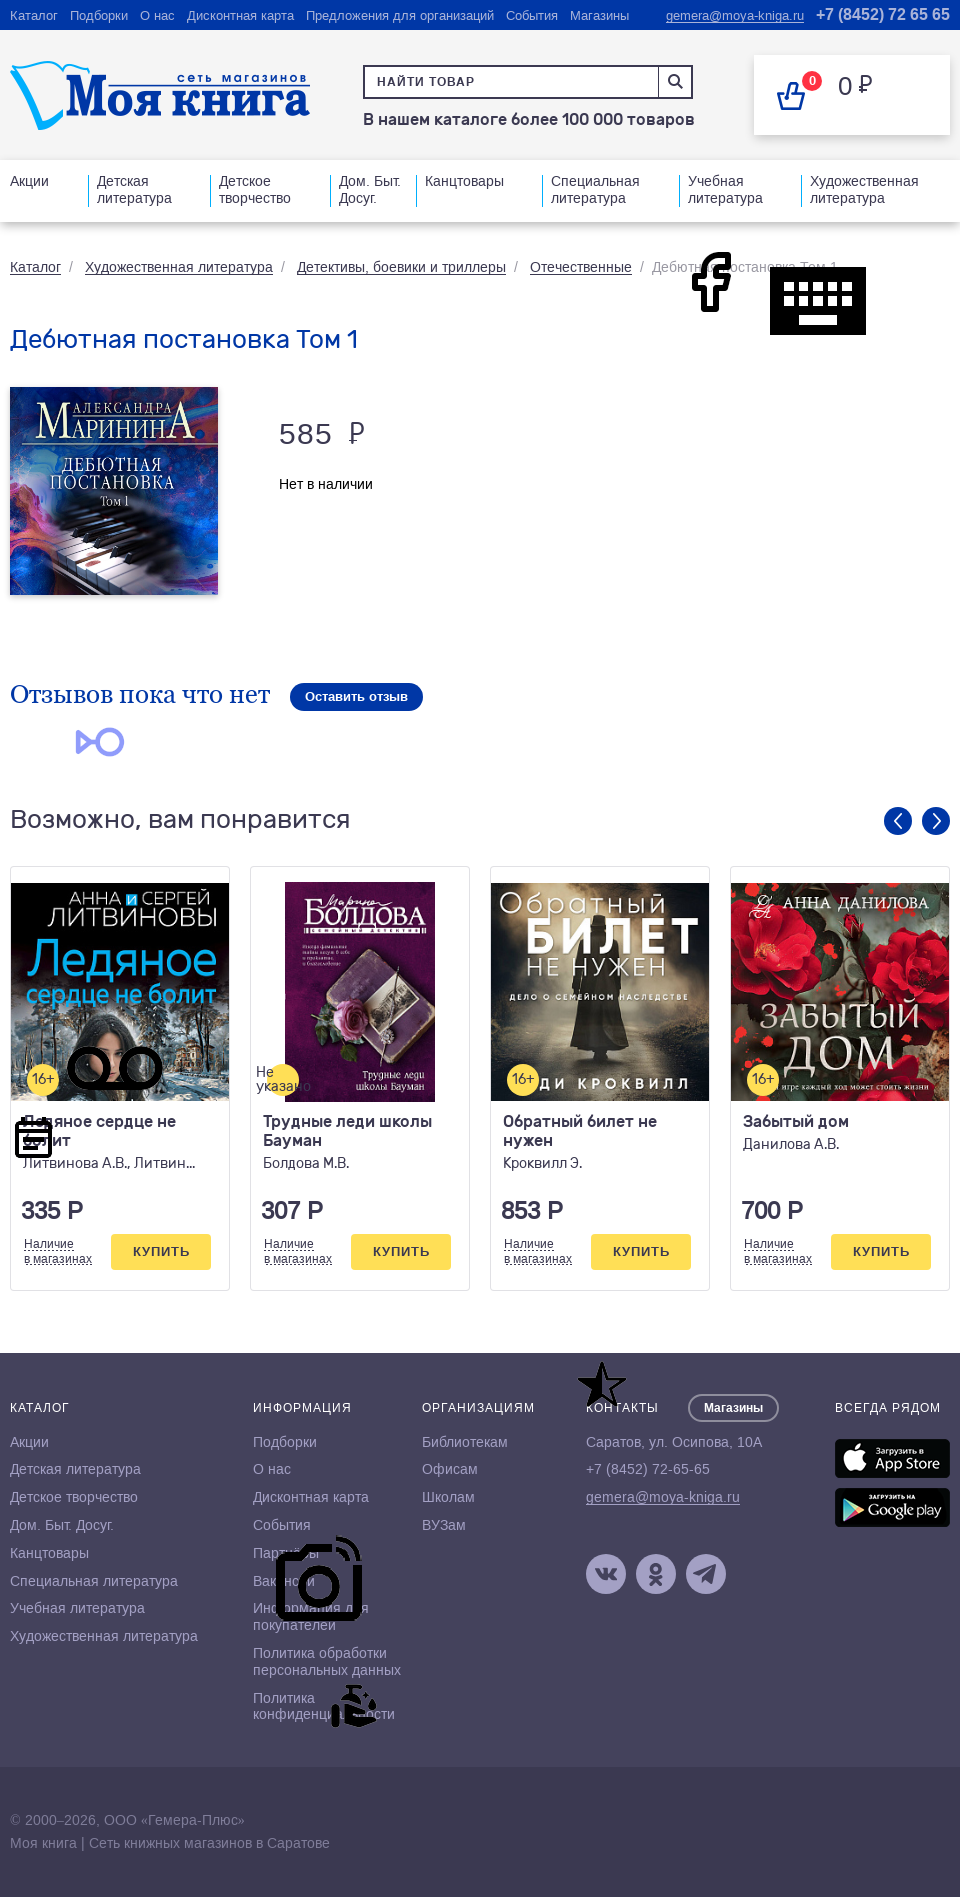  What do you see at coordinates (33, 1139) in the screenshot?
I see `view event details or notes` at bounding box center [33, 1139].